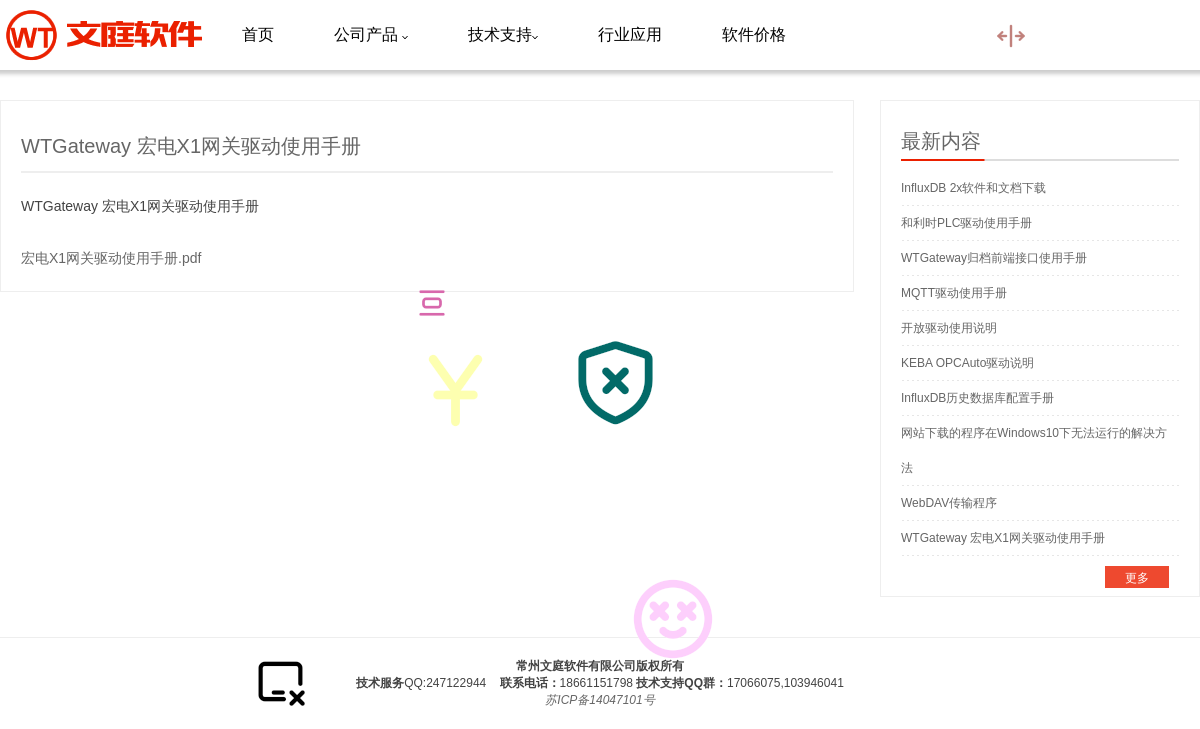 This screenshot has height=729, width=1200. What do you see at coordinates (615, 383) in the screenshot?
I see `security check failed` at bounding box center [615, 383].